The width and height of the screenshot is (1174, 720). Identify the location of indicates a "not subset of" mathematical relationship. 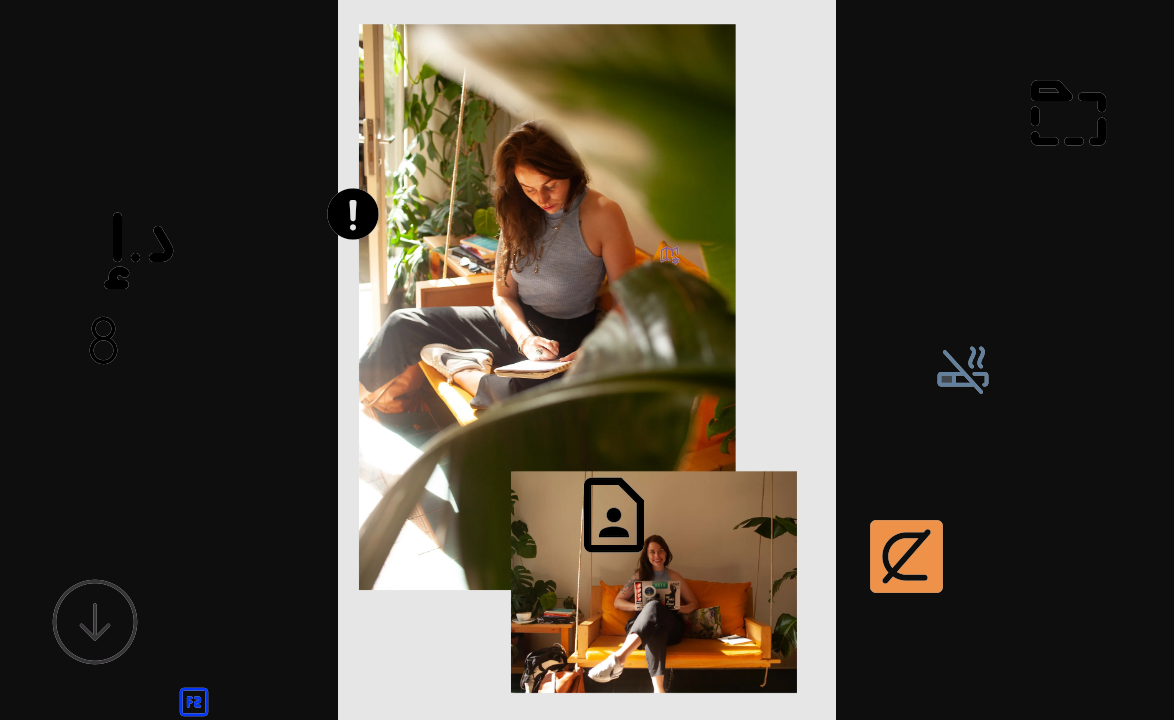
(906, 556).